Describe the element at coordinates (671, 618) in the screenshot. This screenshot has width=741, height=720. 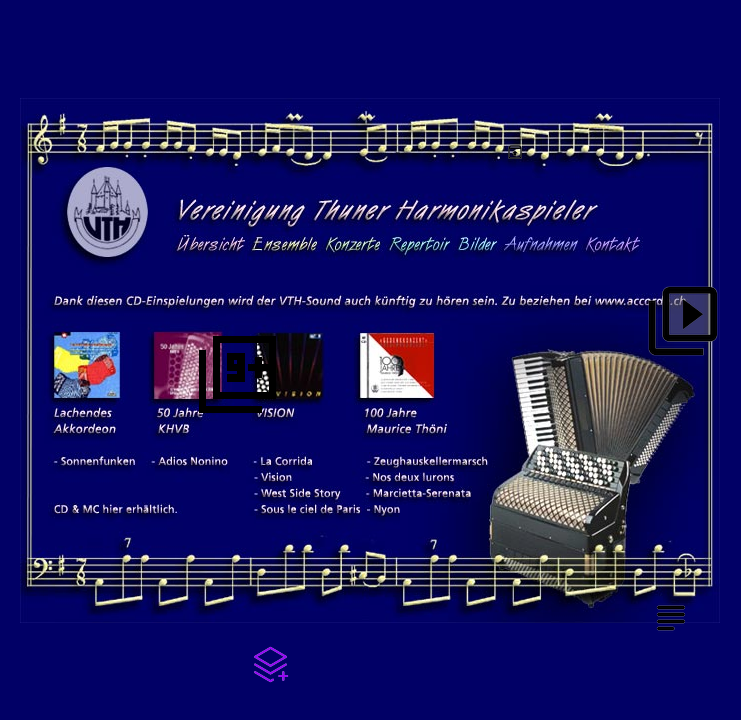
I see `view document subject or content summary` at that location.